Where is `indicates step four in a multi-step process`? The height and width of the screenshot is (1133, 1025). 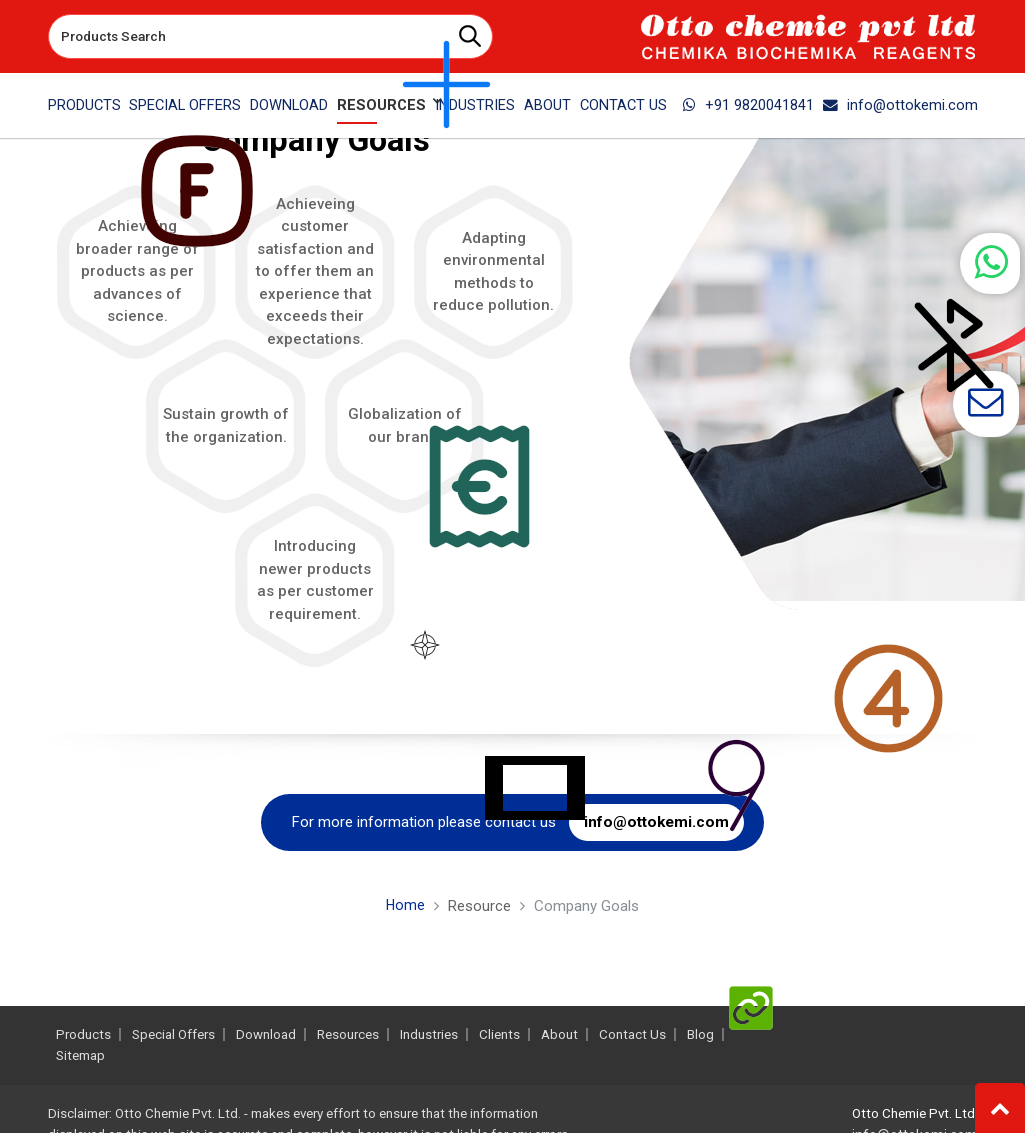 indicates step four in a multi-step process is located at coordinates (888, 698).